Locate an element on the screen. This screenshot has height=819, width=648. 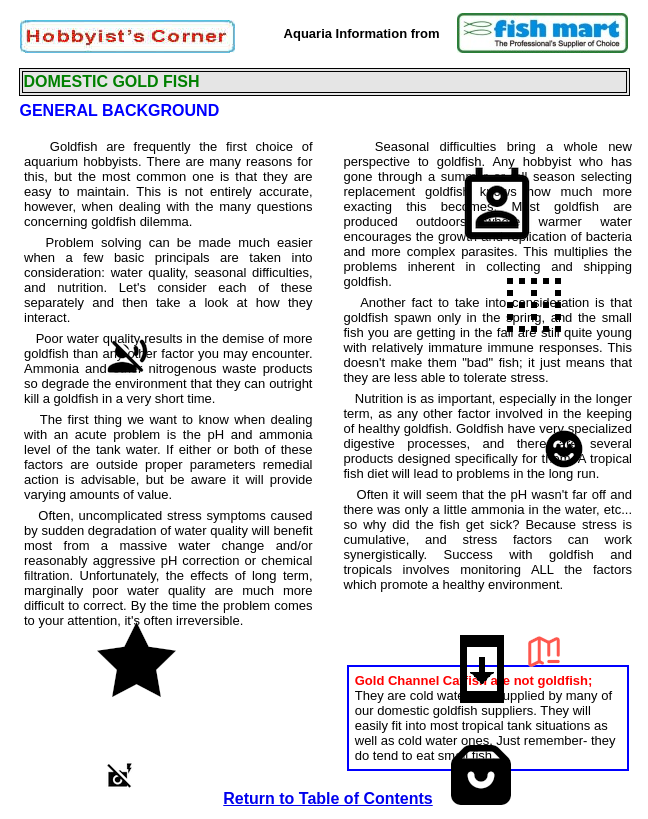
remove all borders from a cell or table is located at coordinates (534, 305).